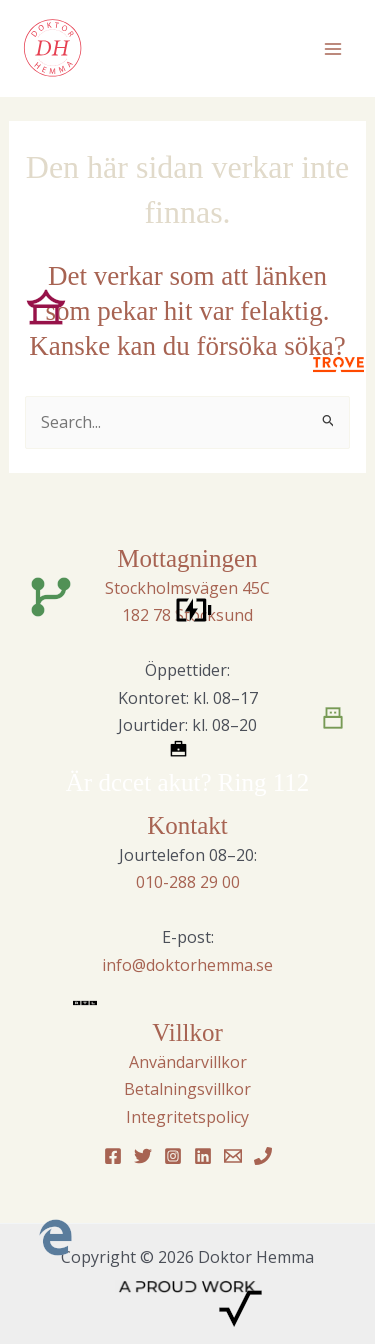 This screenshot has width=375, height=1344. Describe the element at coordinates (338, 364) in the screenshot. I see `trove app or service logo` at that location.